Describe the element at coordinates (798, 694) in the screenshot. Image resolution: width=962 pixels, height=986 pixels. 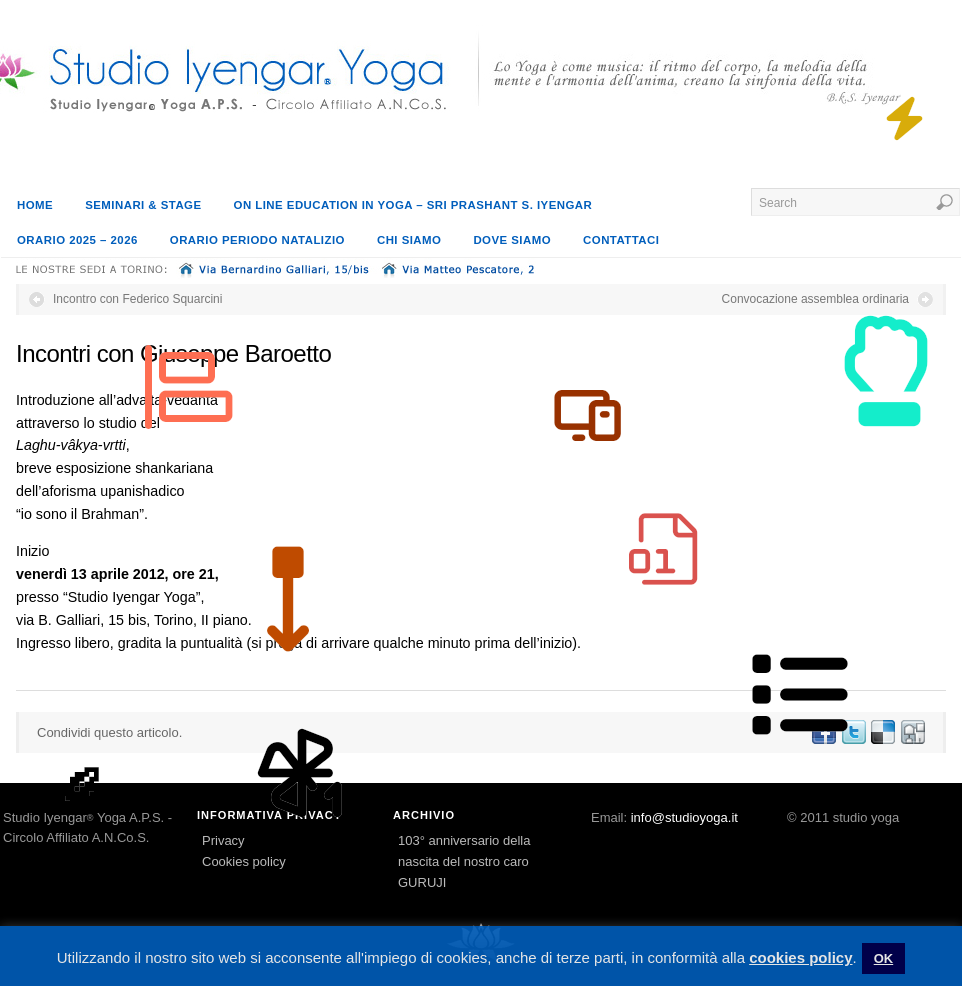
I see `view items in list format` at that location.